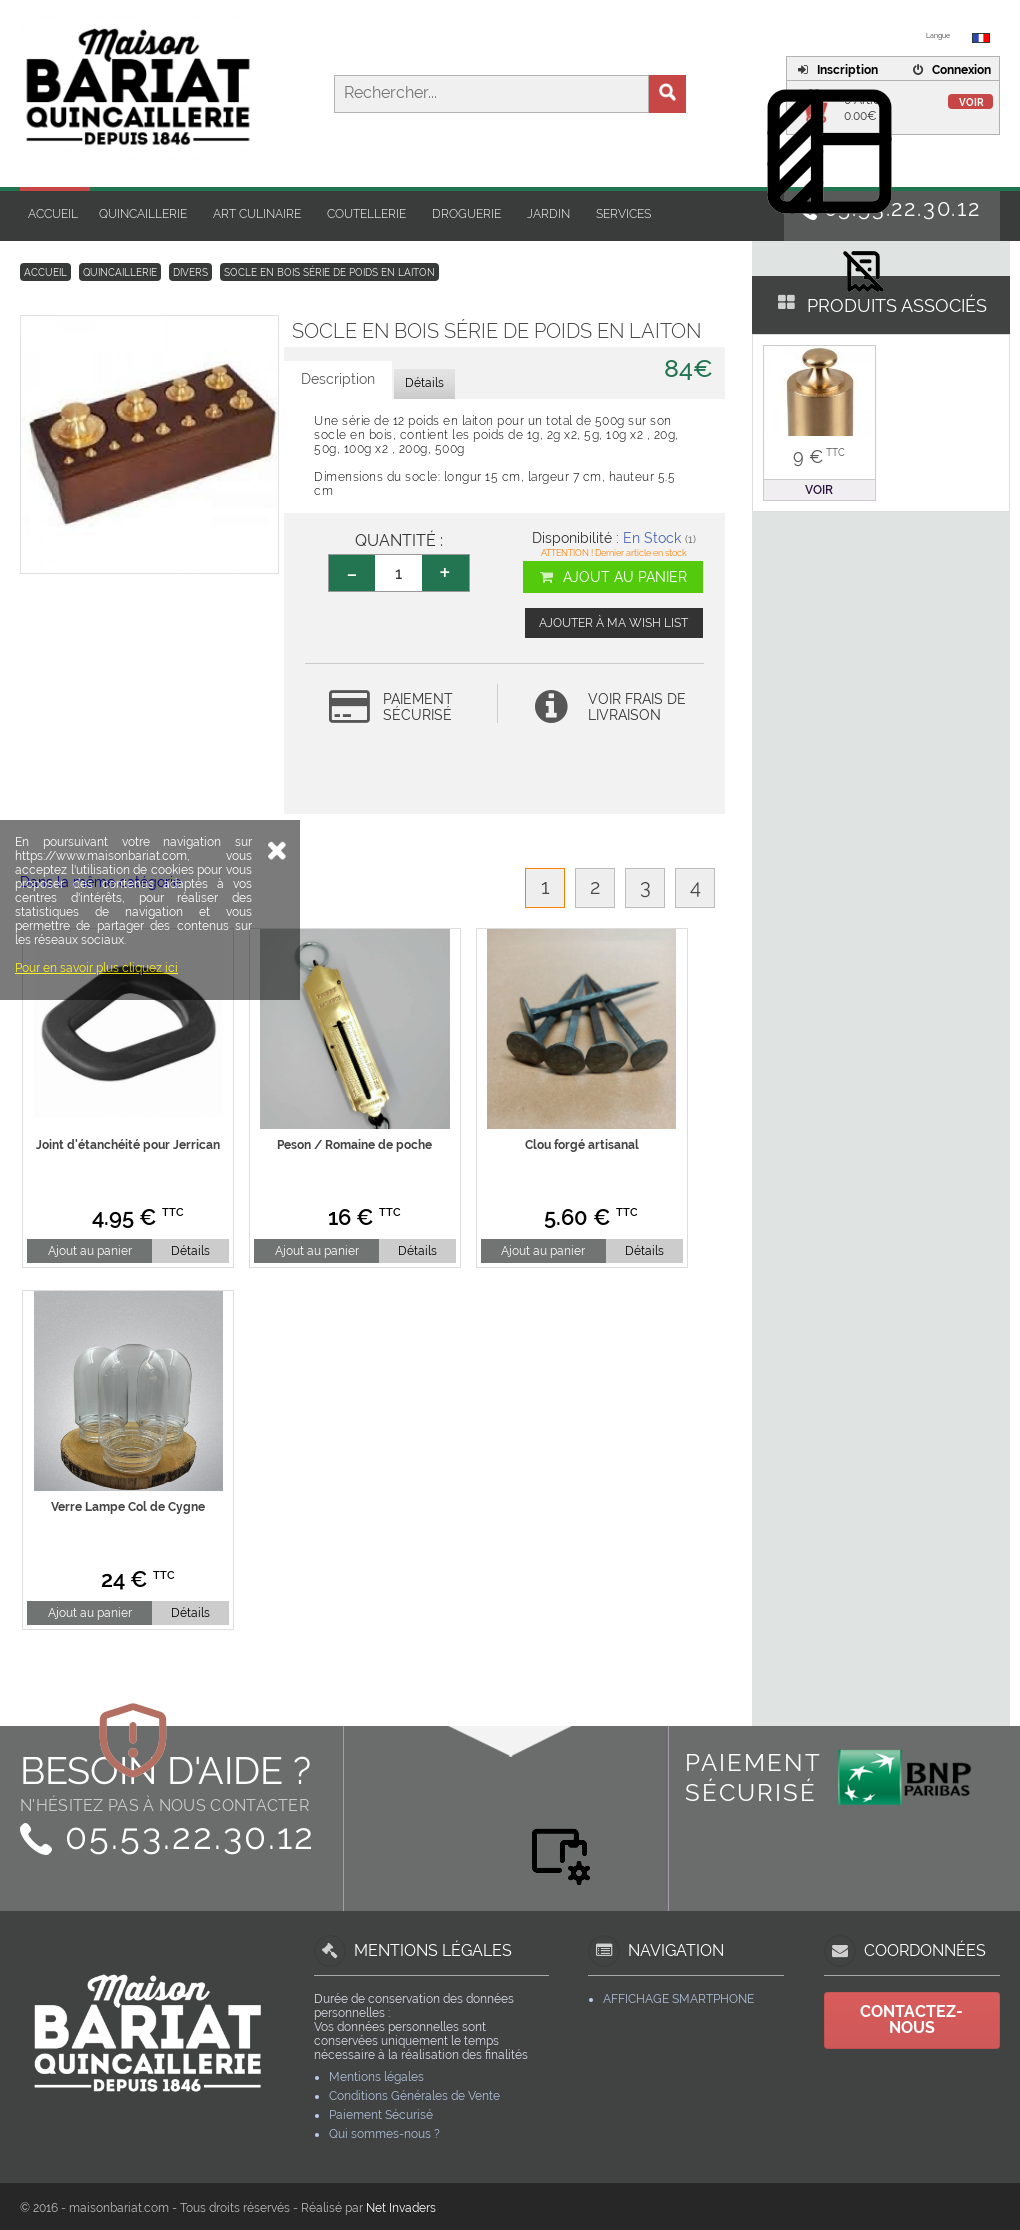 The width and height of the screenshot is (1020, 2230). What do you see at coordinates (559, 1853) in the screenshot?
I see `manage device settings` at bounding box center [559, 1853].